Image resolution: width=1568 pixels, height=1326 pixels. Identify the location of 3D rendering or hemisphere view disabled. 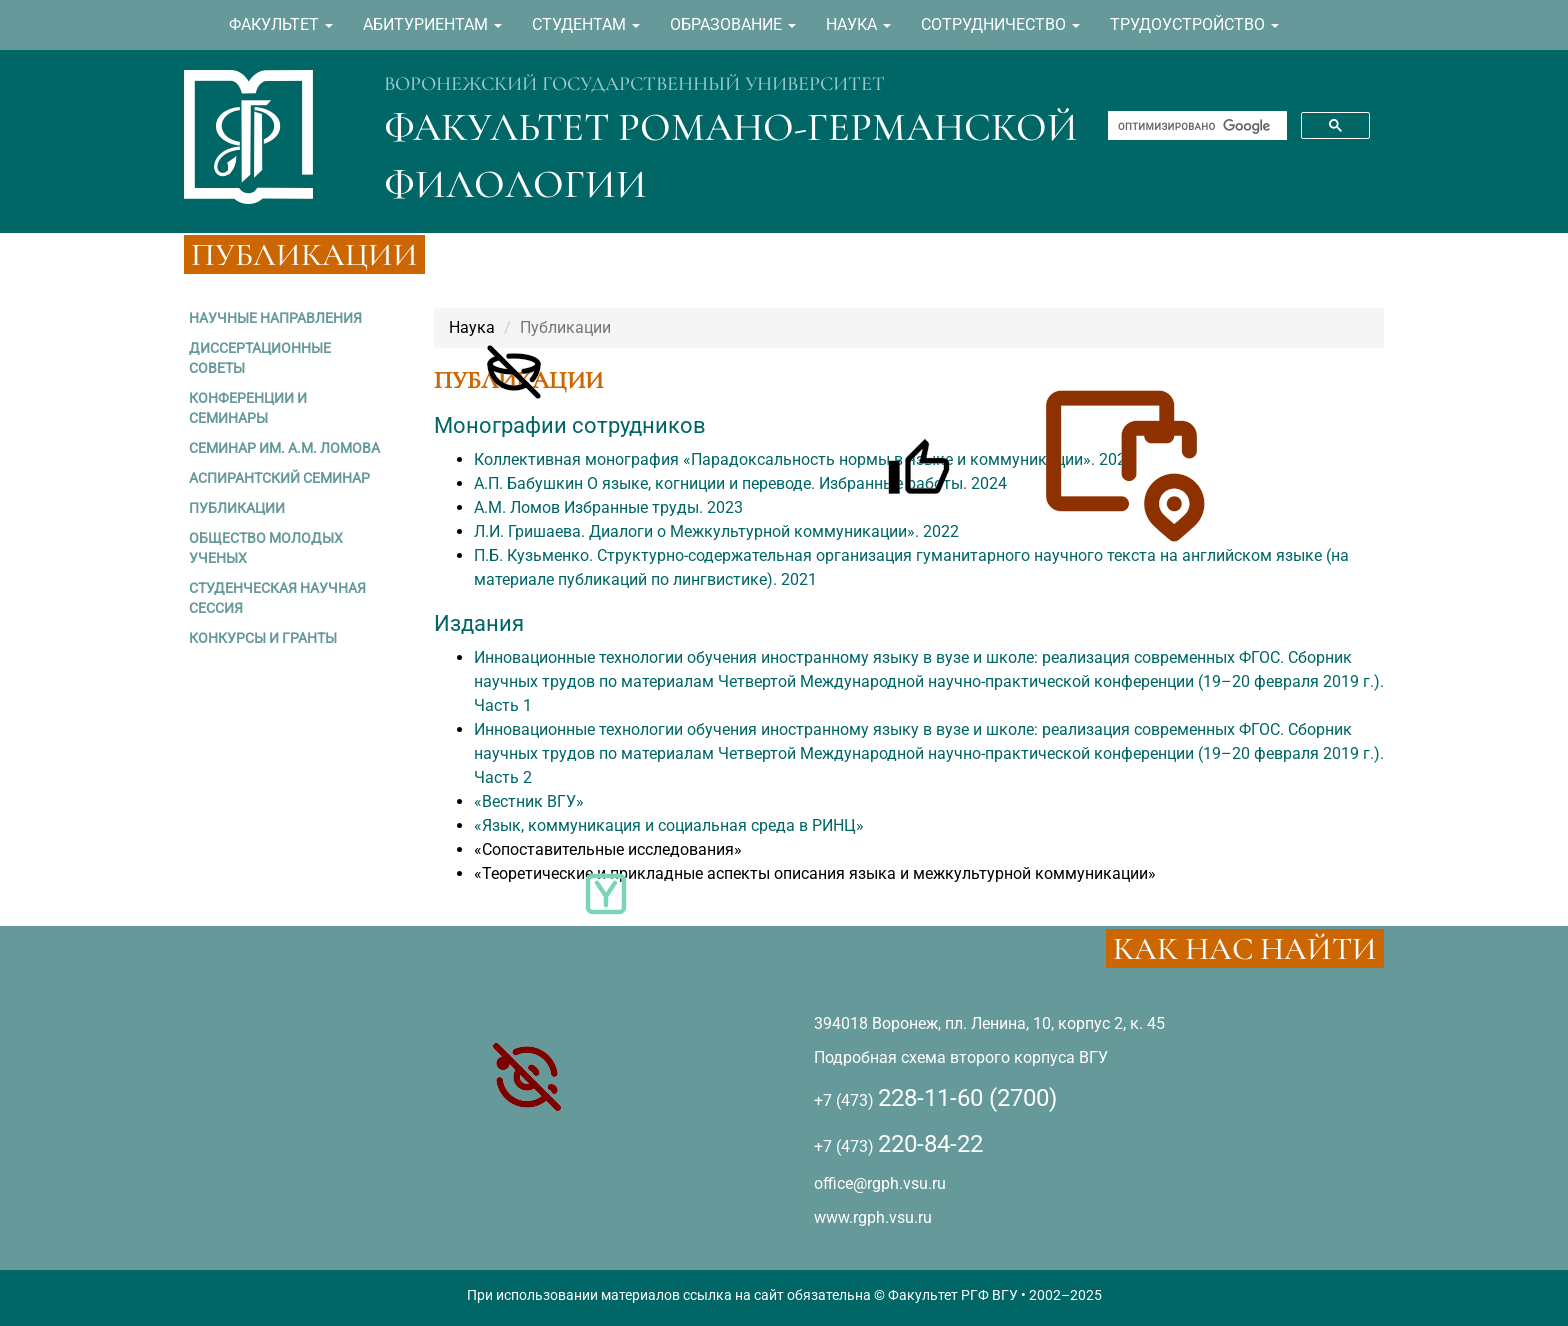
(514, 372).